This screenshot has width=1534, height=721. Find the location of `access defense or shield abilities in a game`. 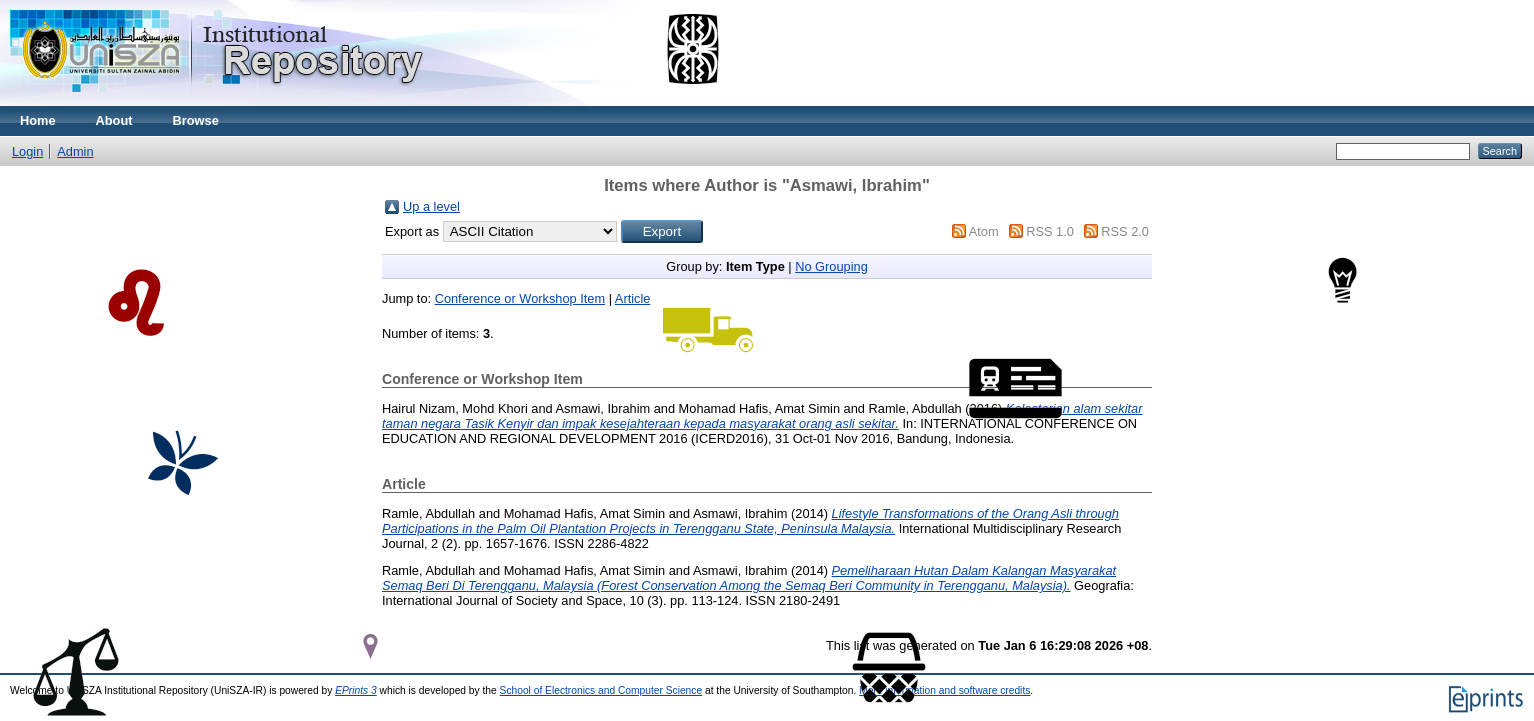

access defense or shield abilities in a game is located at coordinates (693, 49).